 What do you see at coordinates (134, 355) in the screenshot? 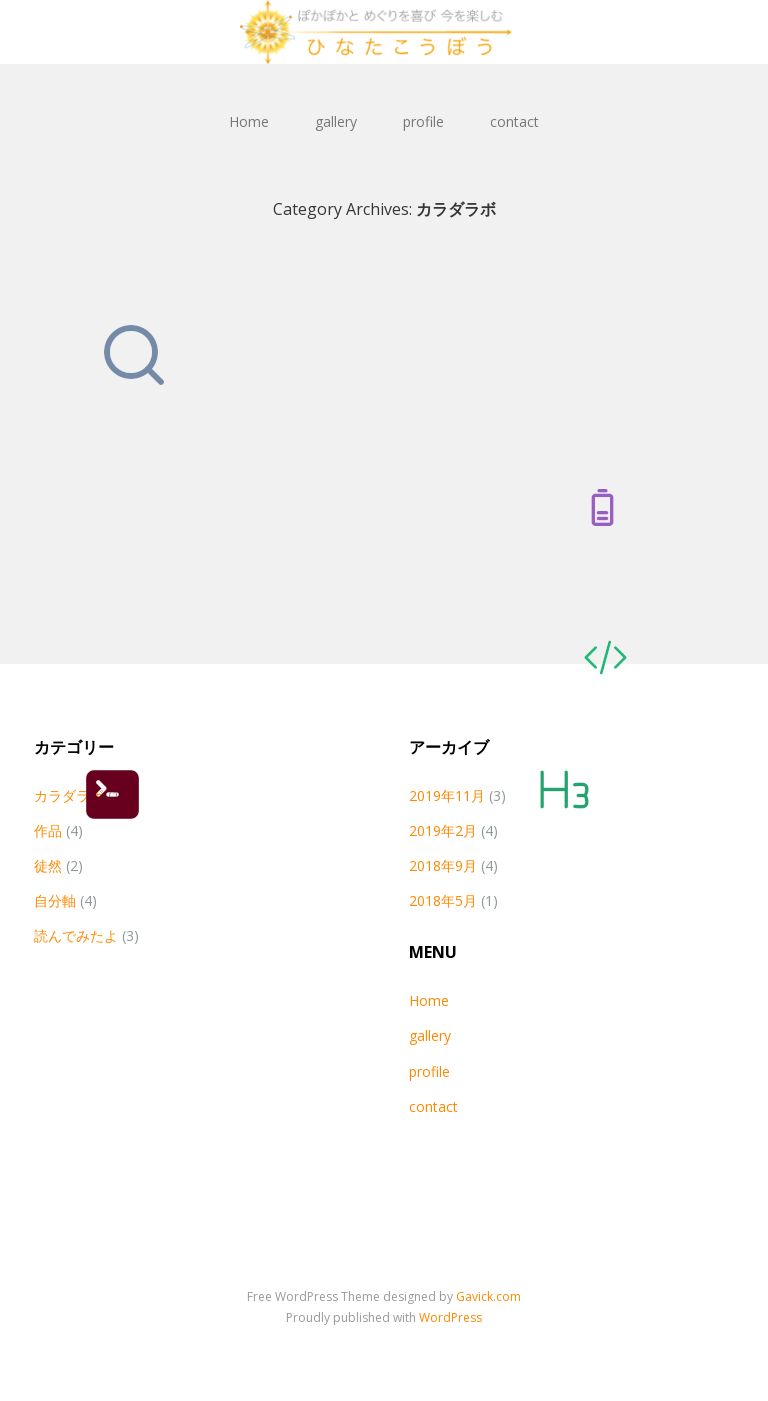
I see `search for content or items` at bounding box center [134, 355].